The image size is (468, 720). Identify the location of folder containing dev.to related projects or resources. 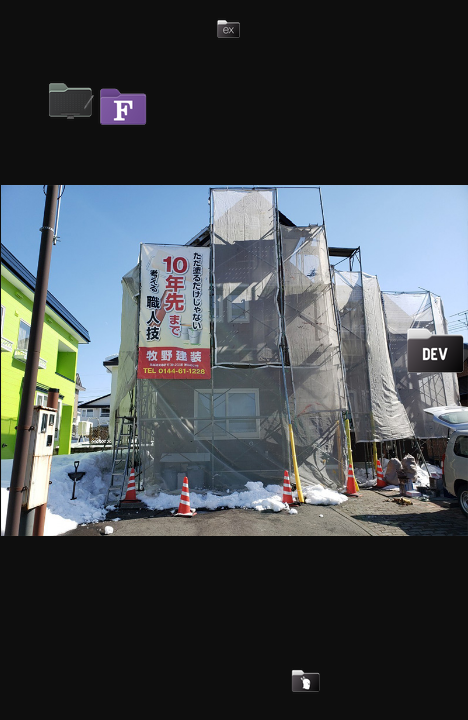
(435, 352).